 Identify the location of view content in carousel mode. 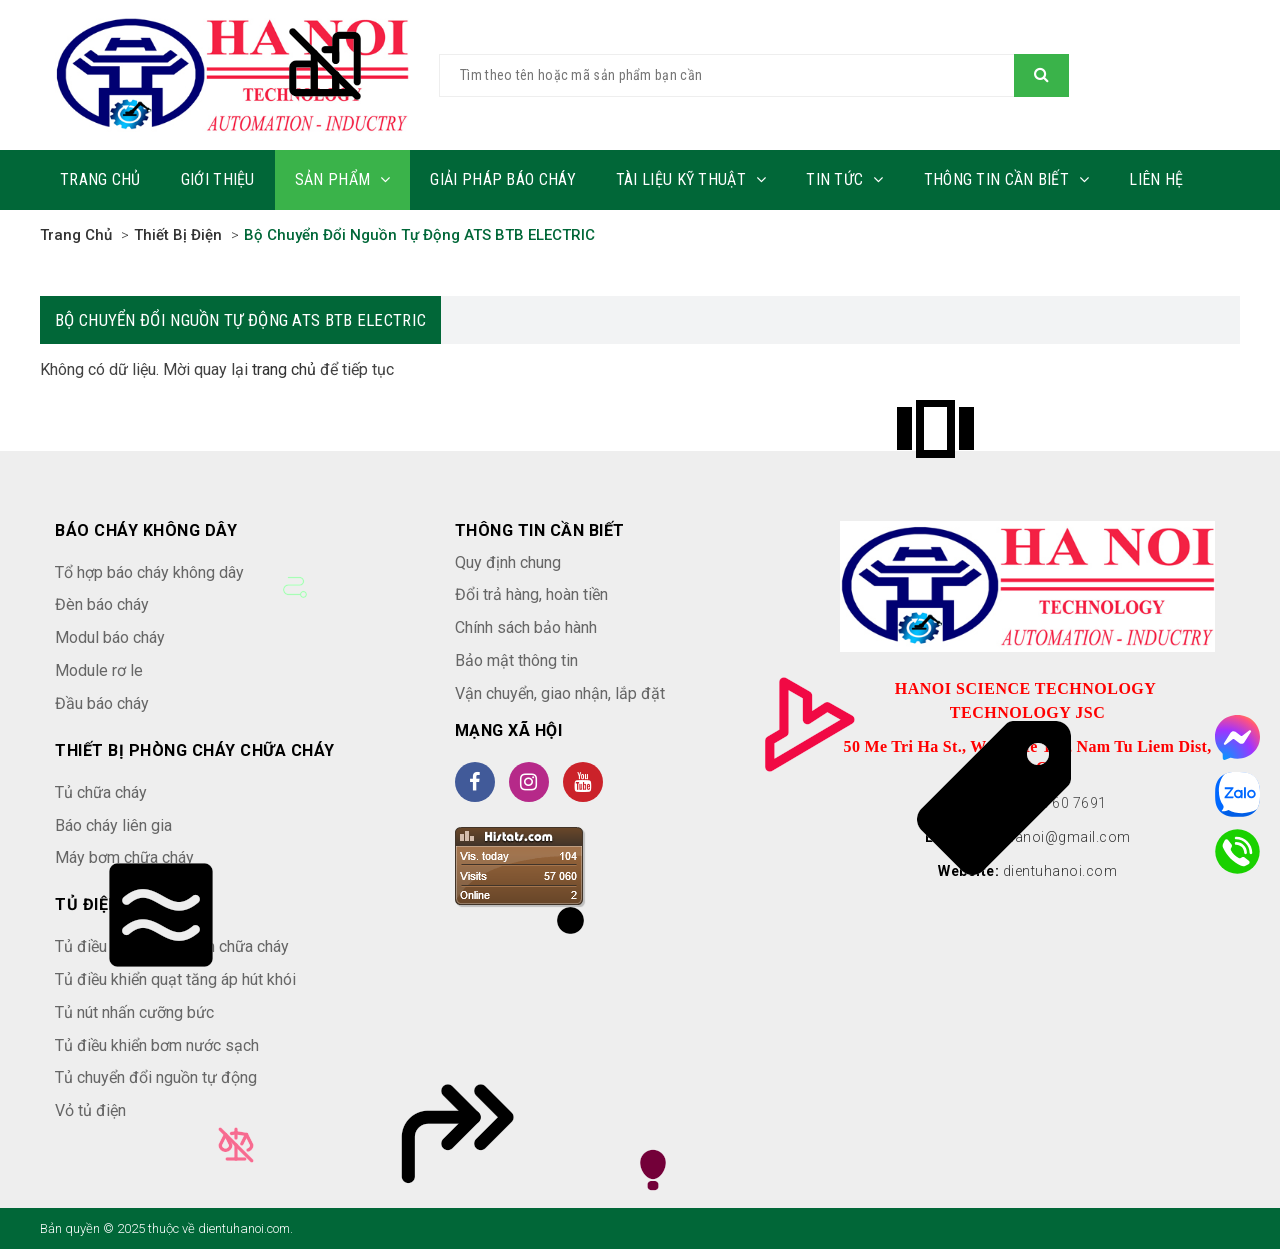
(935, 430).